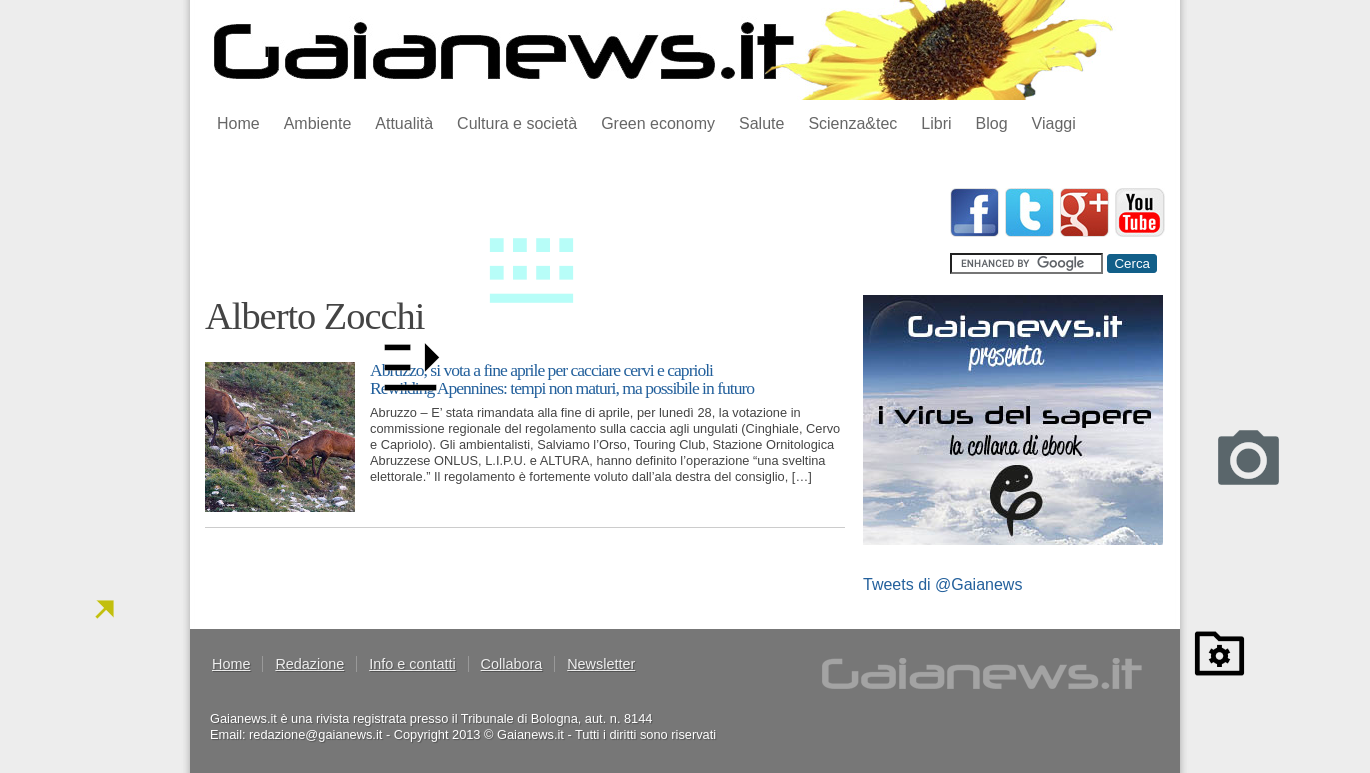 The image size is (1370, 773). I want to click on access folder settings or preferences, so click(1219, 653).